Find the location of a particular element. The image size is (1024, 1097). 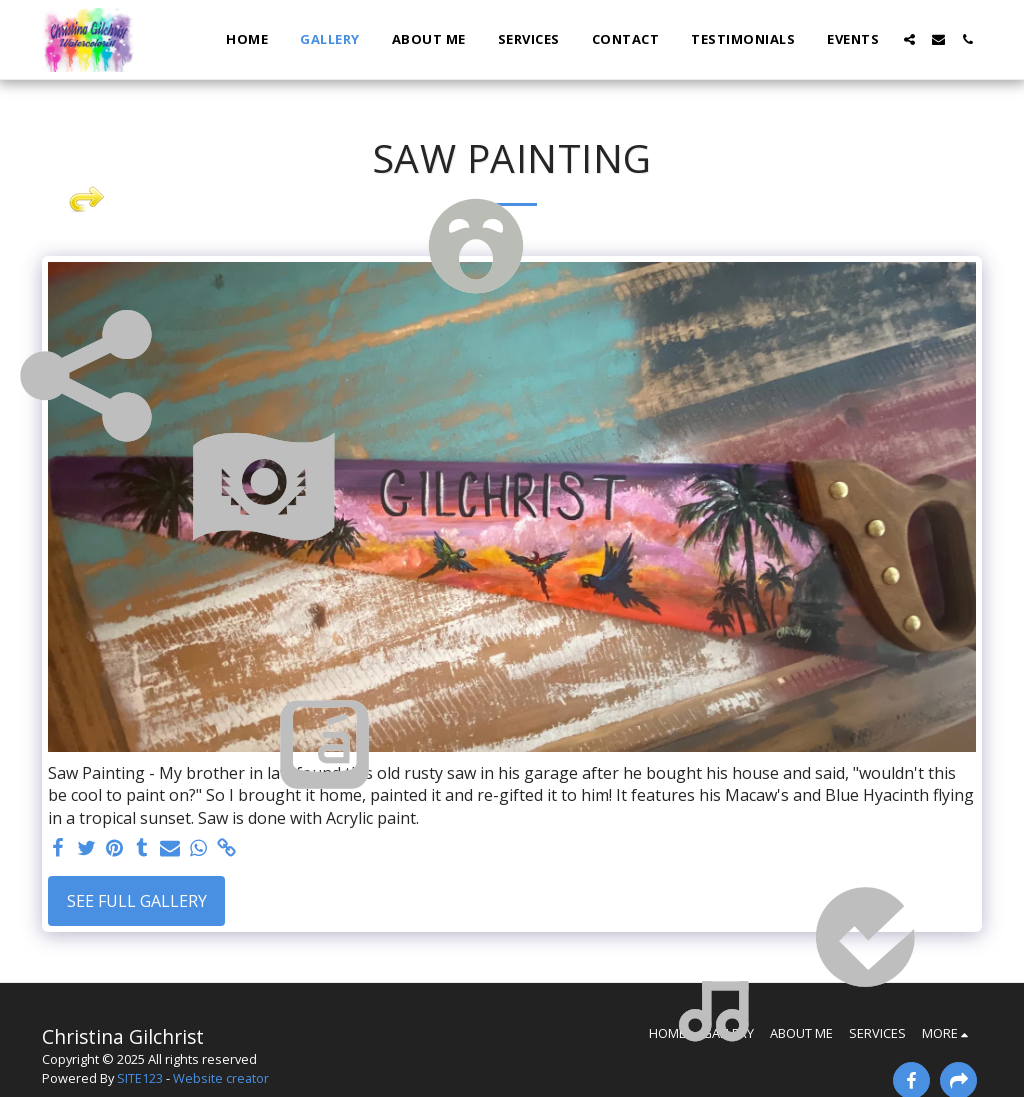

open public shared folder is located at coordinates (86, 376).